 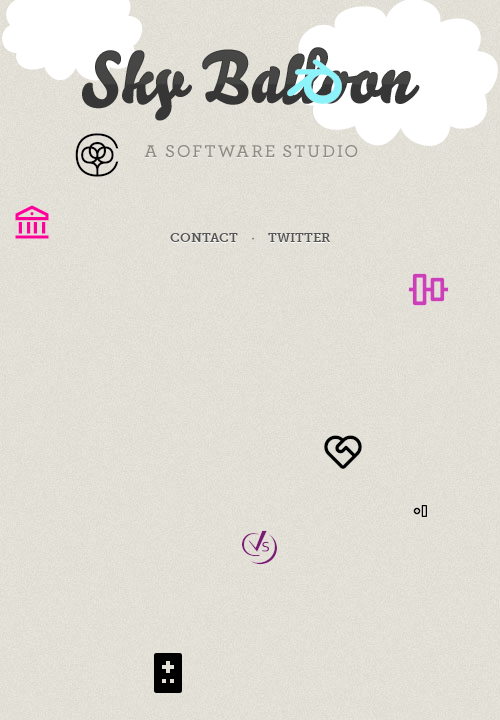 I want to click on access banking or financial services, so click(x=32, y=222).